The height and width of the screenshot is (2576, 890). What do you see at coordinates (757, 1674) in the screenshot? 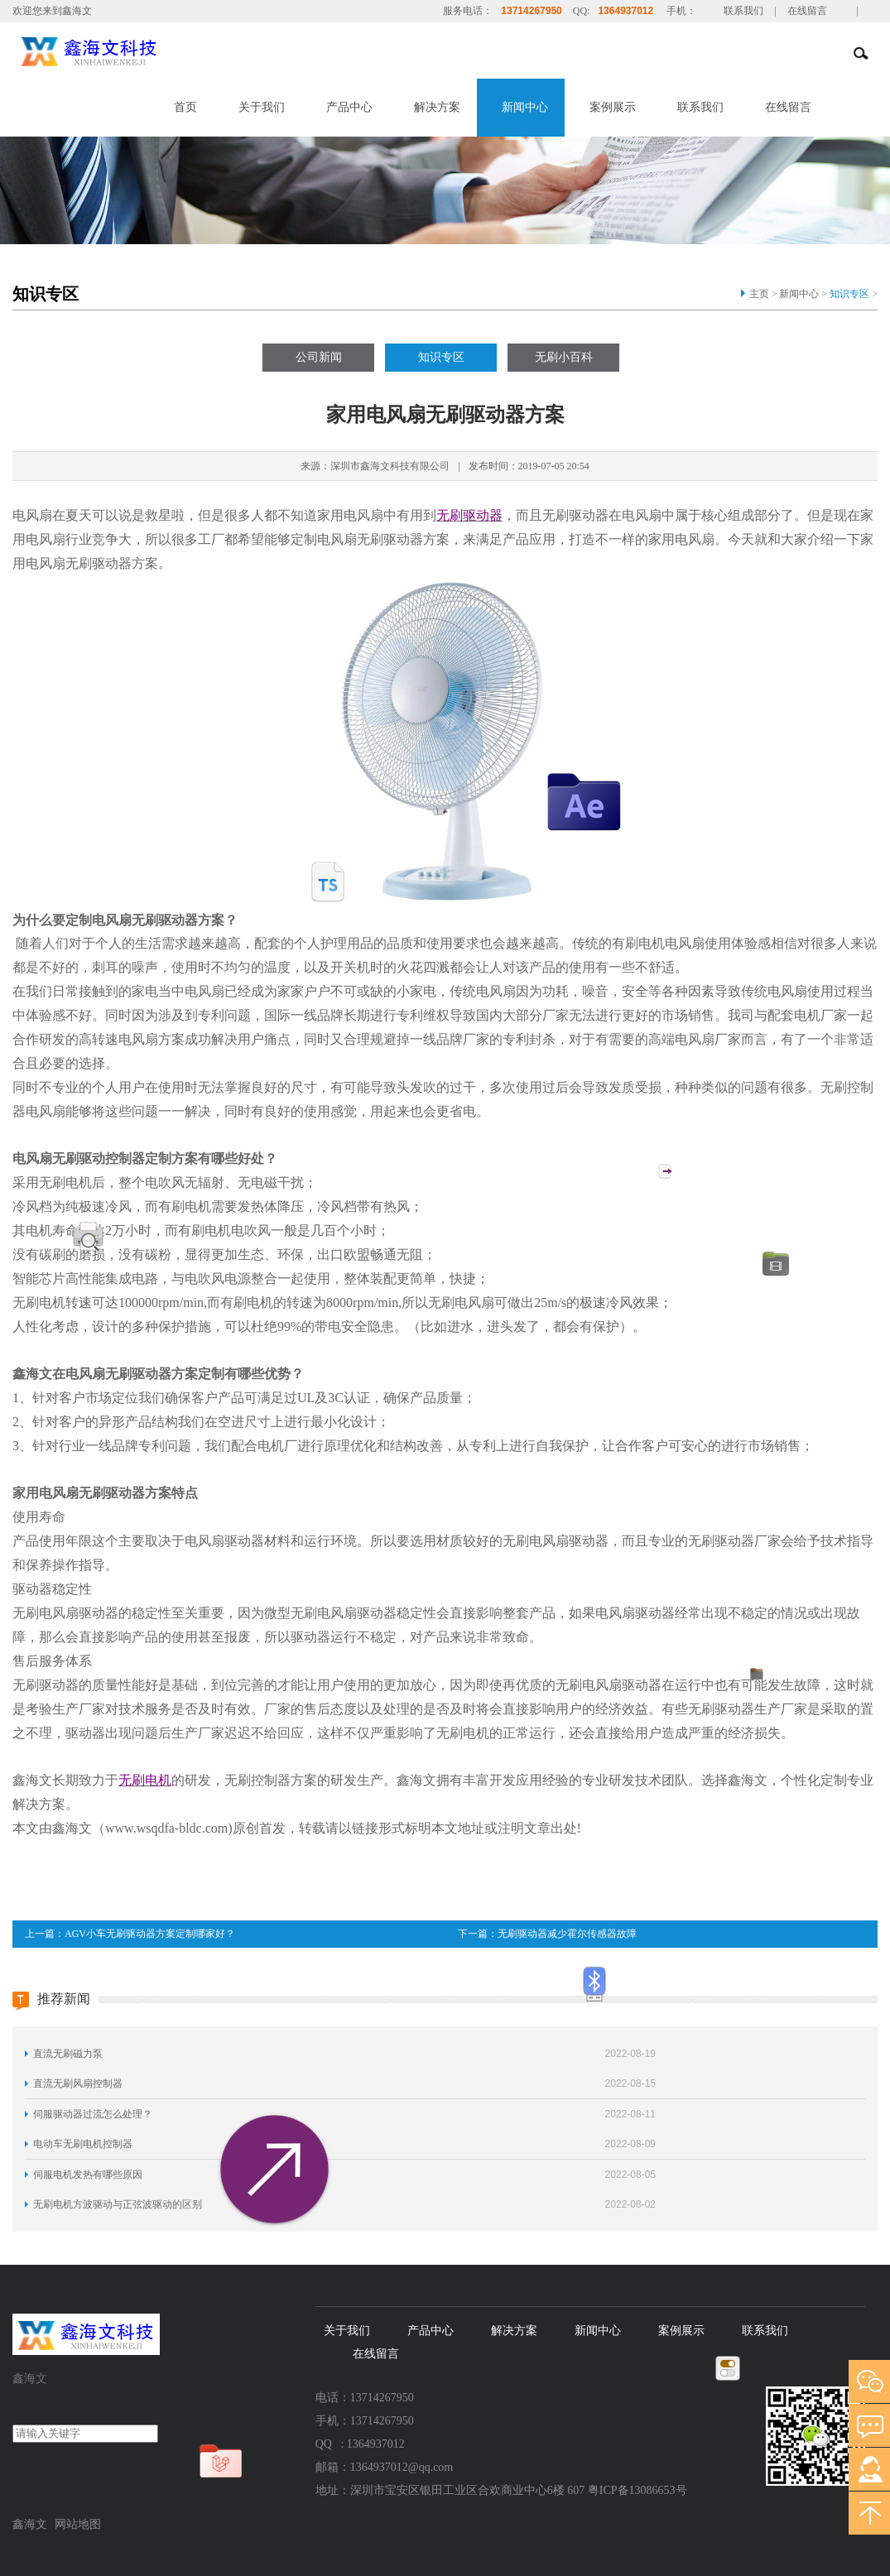
I see `indicates a folder is currently open or expanded` at bounding box center [757, 1674].